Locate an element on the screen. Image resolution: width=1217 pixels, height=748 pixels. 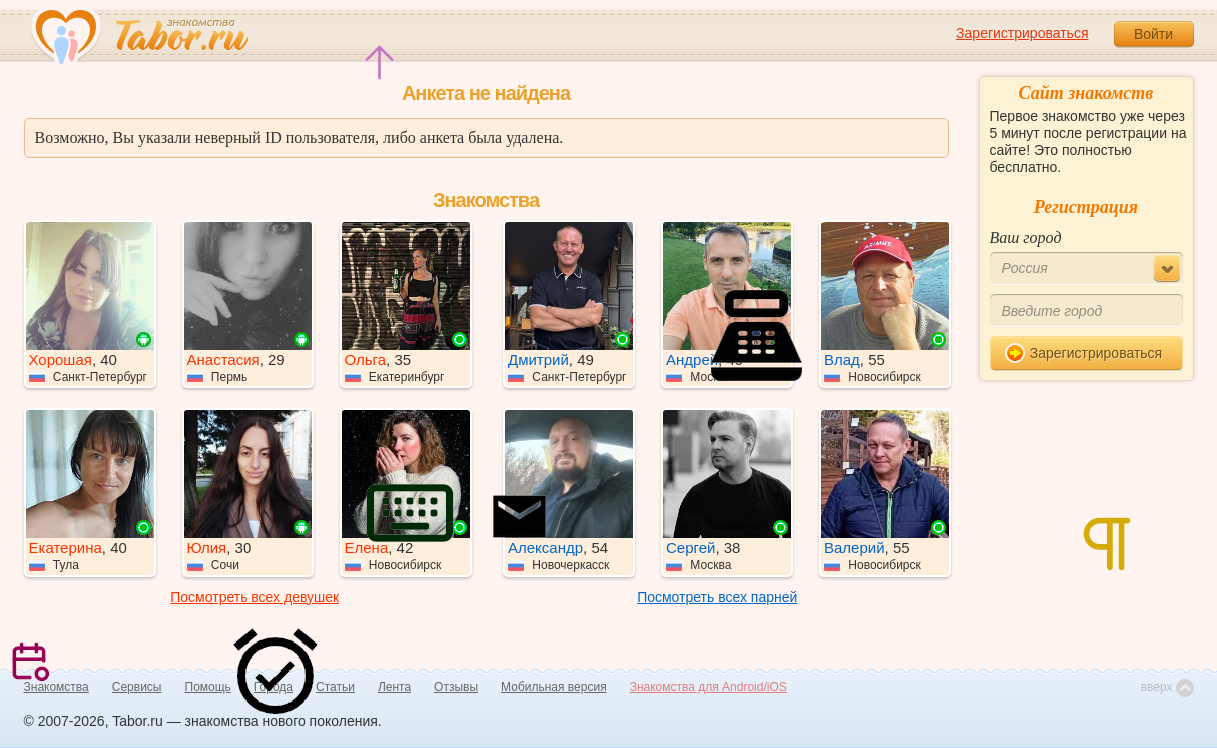
mark message as unread is located at coordinates (519, 516).